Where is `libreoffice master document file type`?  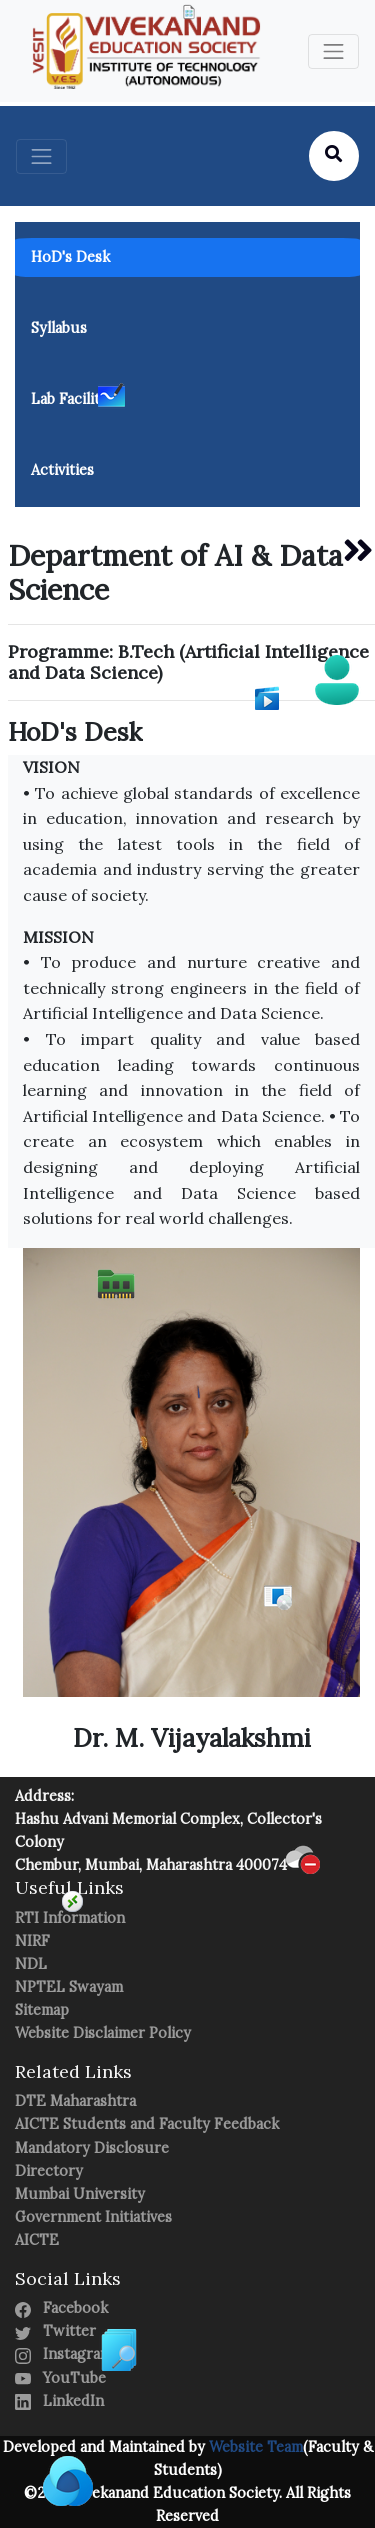 libreoffice master document file type is located at coordinates (189, 12).